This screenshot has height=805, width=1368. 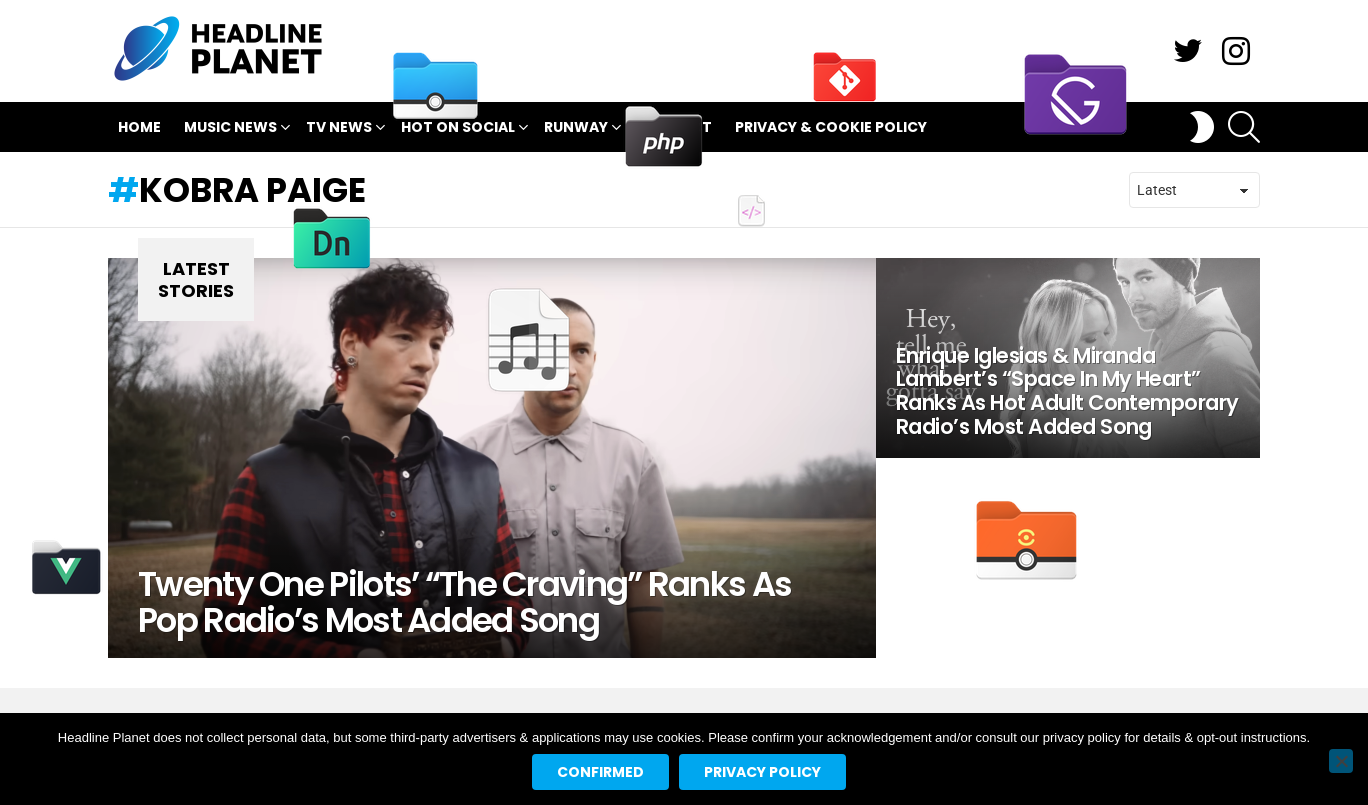 What do you see at coordinates (663, 138) in the screenshot?
I see `folder containing php files` at bounding box center [663, 138].